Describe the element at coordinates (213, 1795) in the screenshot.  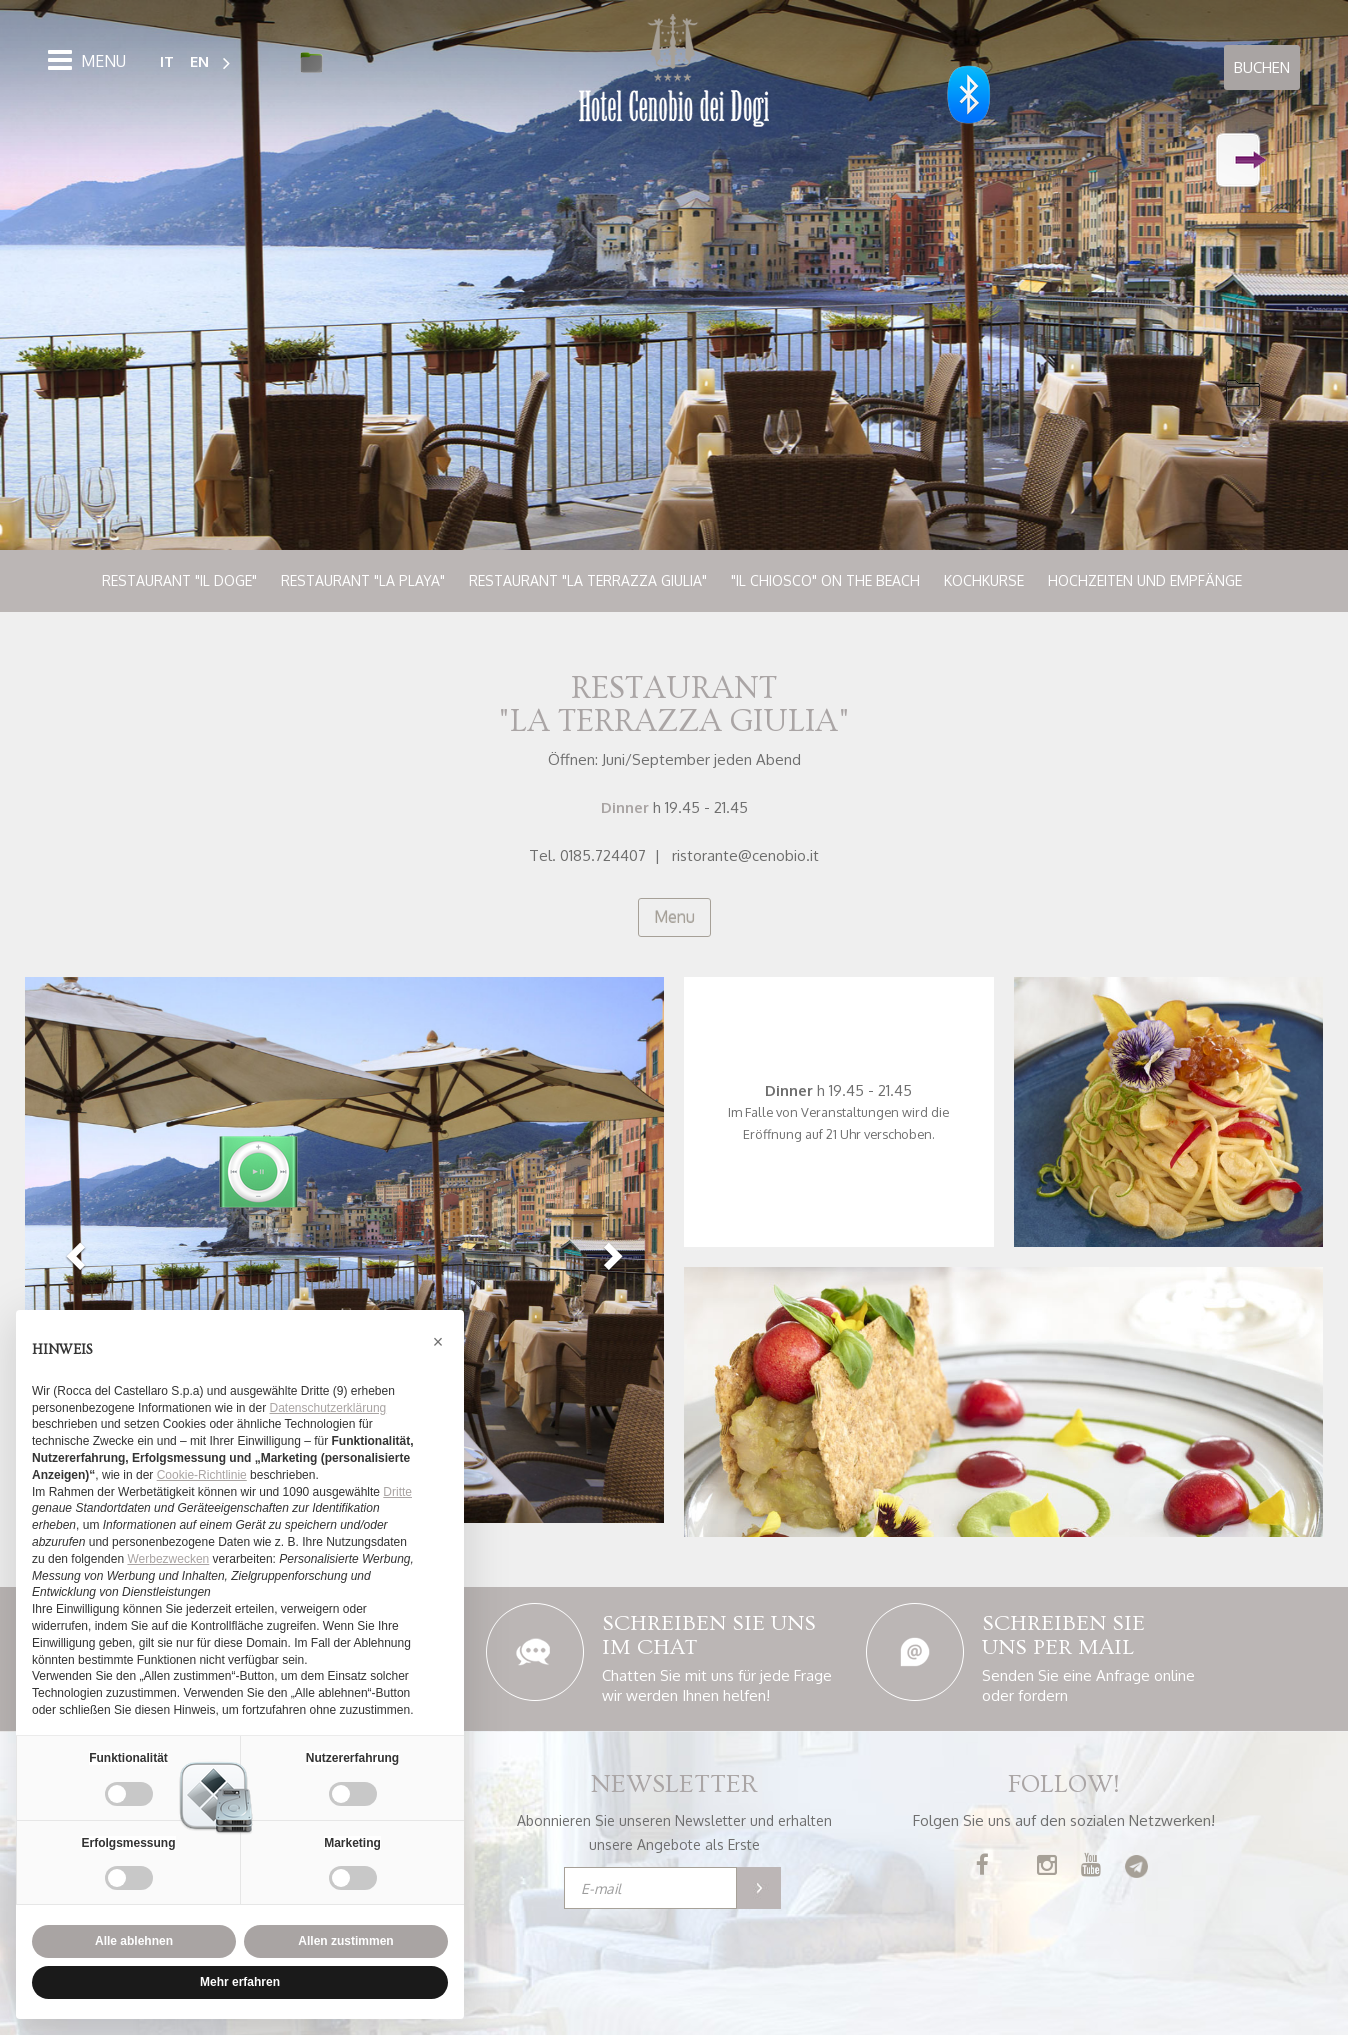
I see `launch boot camp assistant to install windows on your mac` at that location.